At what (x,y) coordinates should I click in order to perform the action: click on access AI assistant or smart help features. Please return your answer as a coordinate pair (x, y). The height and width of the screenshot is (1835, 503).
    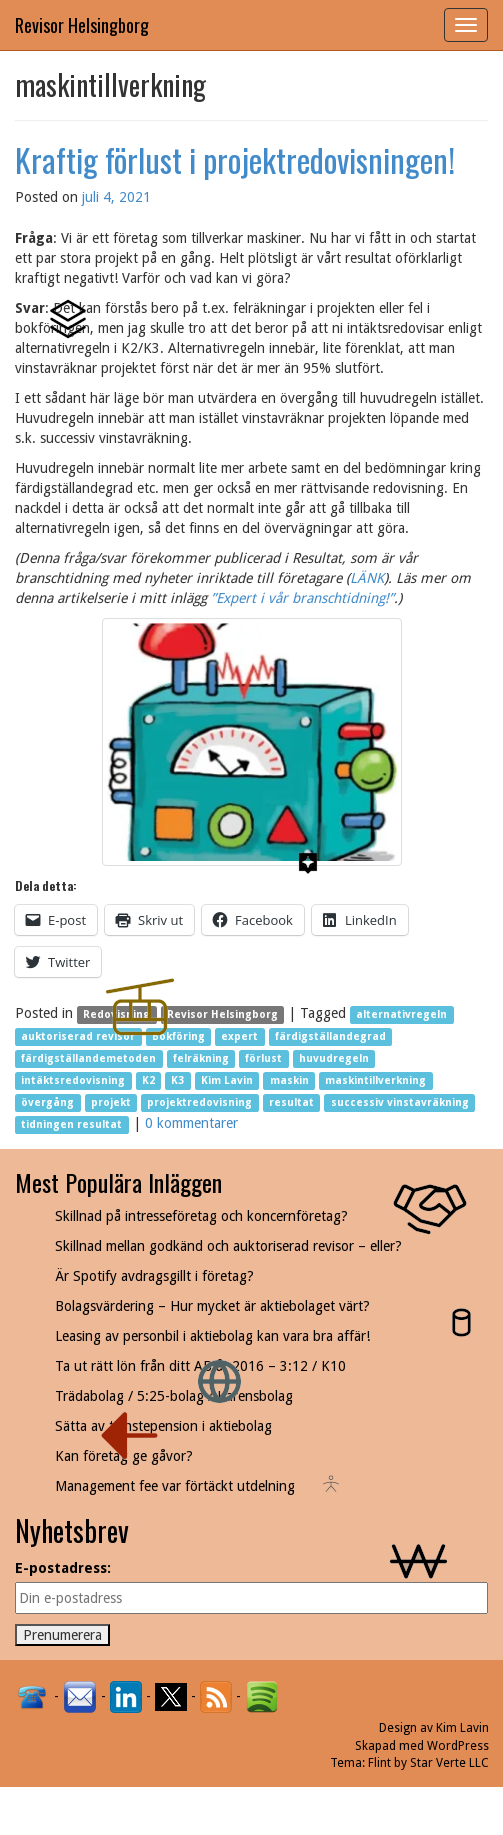
    Looking at the image, I should click on (308, 863).